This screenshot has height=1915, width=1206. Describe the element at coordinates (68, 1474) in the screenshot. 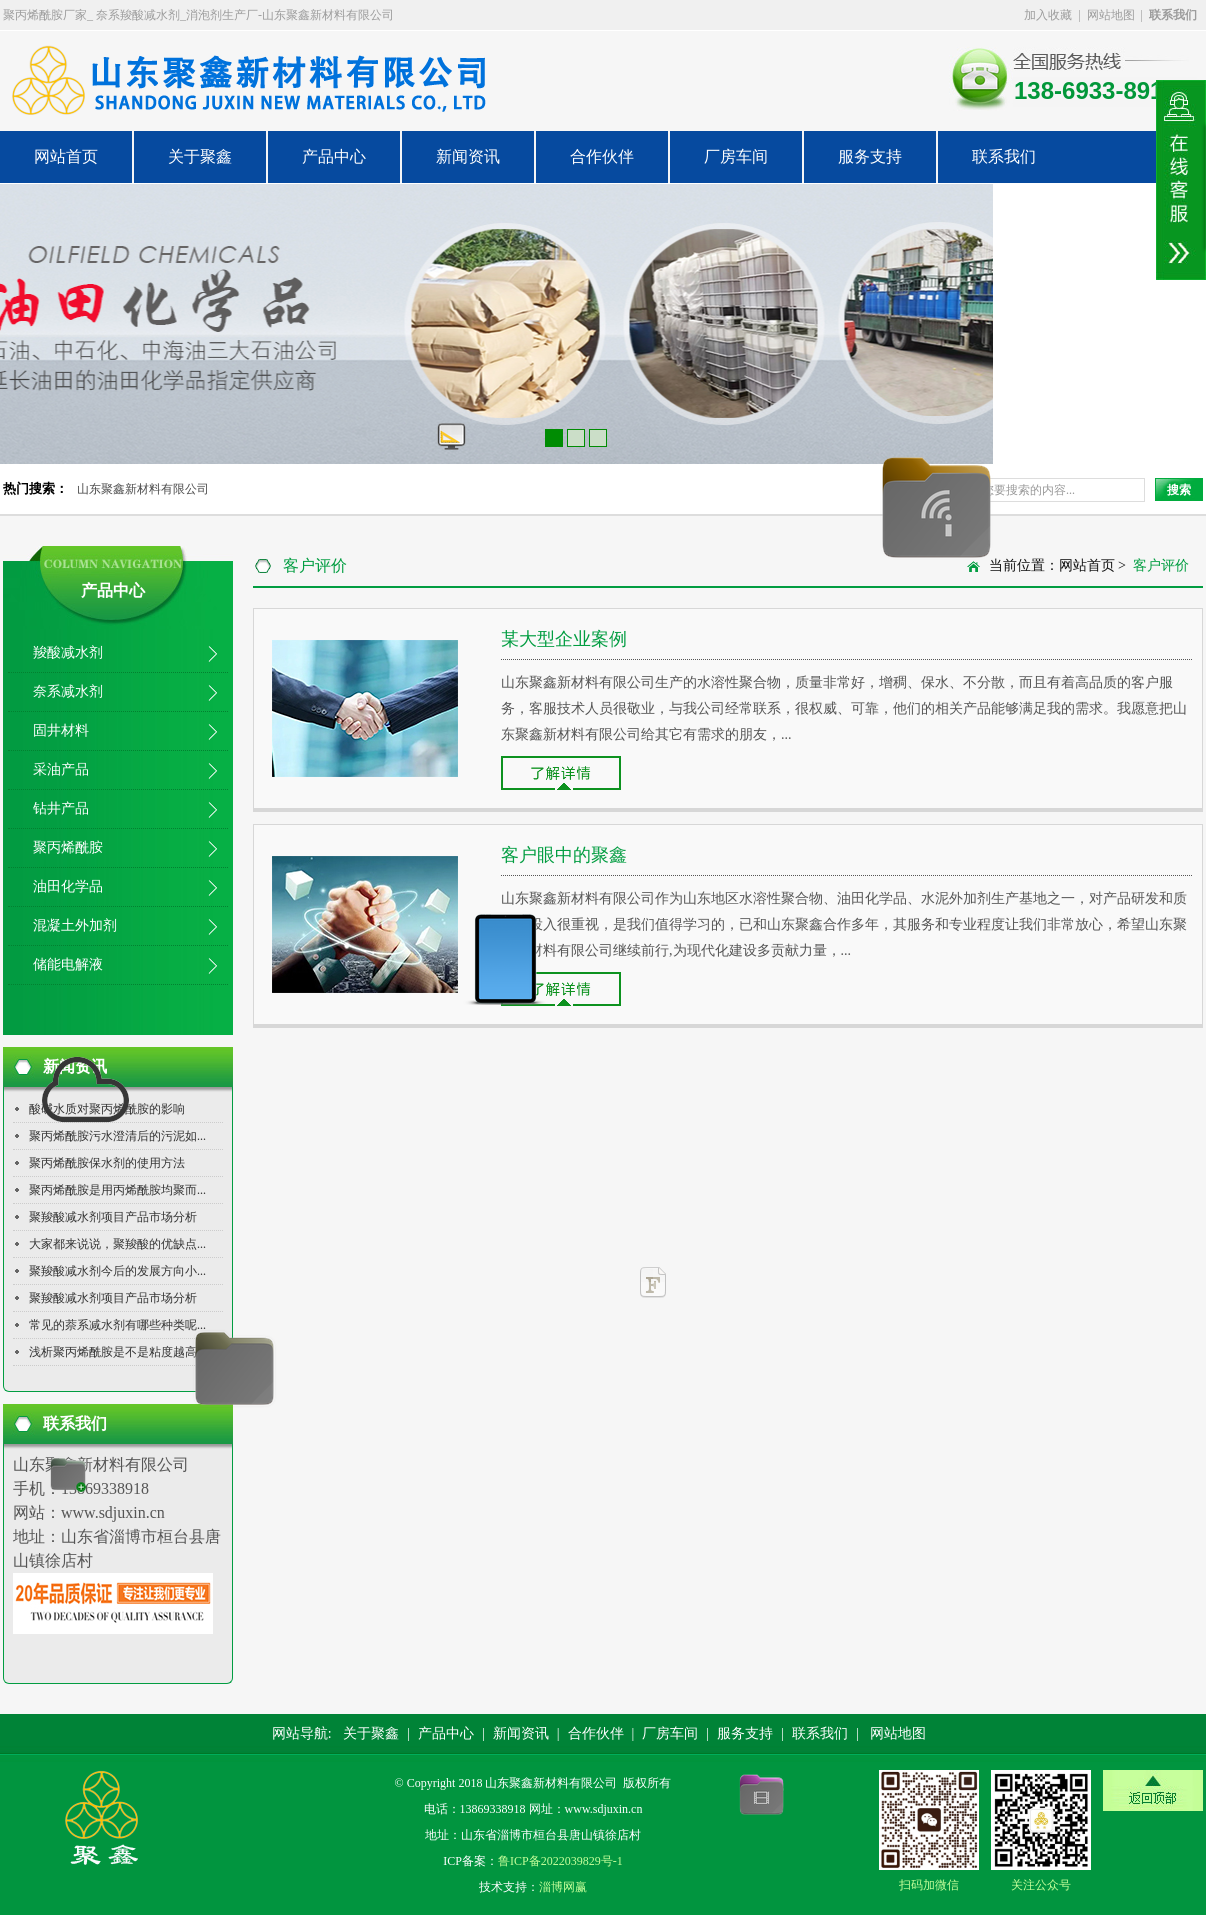

I see `create a new folder` at that location.